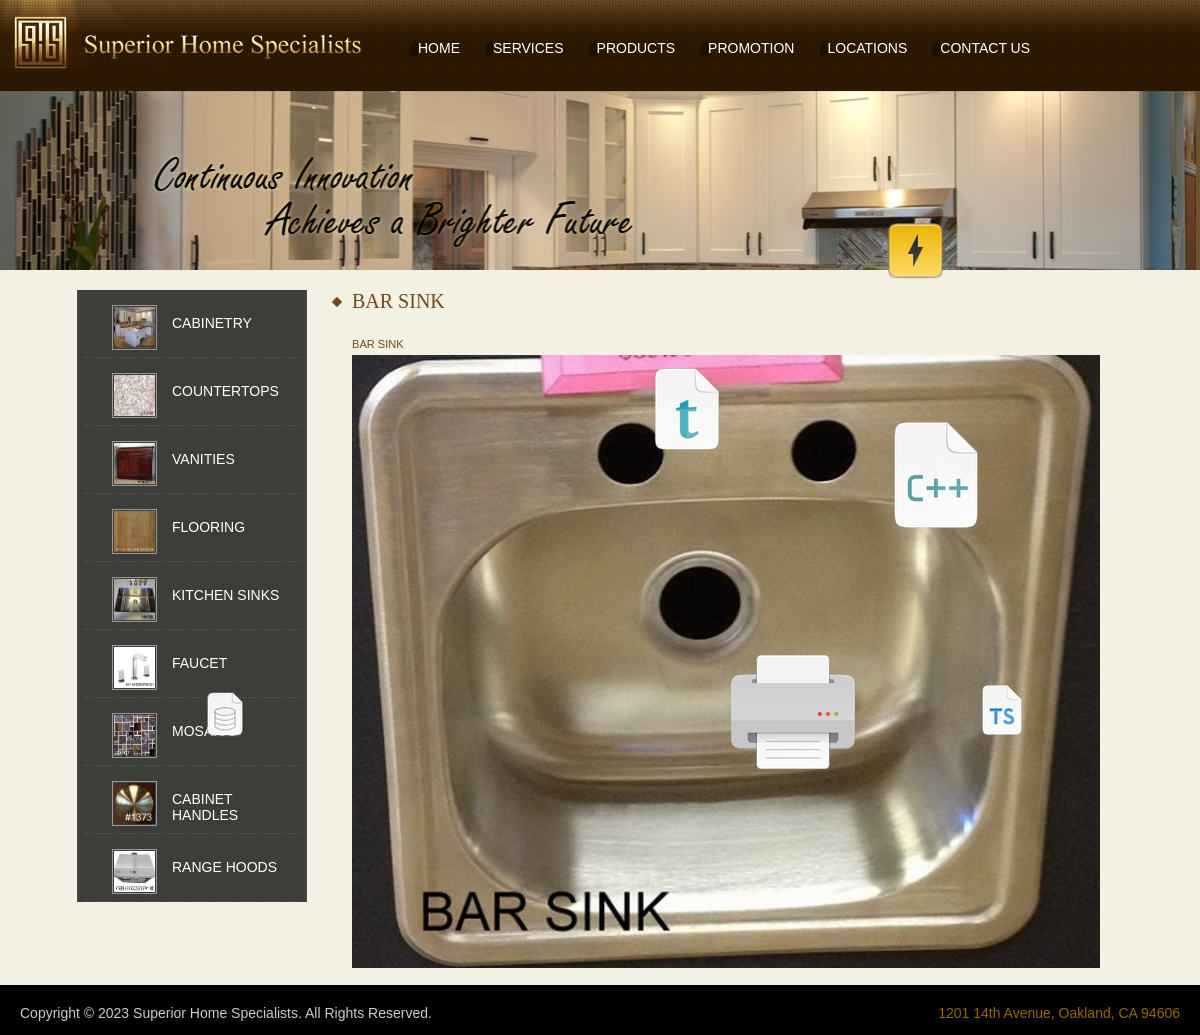 This screenshot has height=1035, width=1200. I want to click on a C++ source code file, so click(936, 475).